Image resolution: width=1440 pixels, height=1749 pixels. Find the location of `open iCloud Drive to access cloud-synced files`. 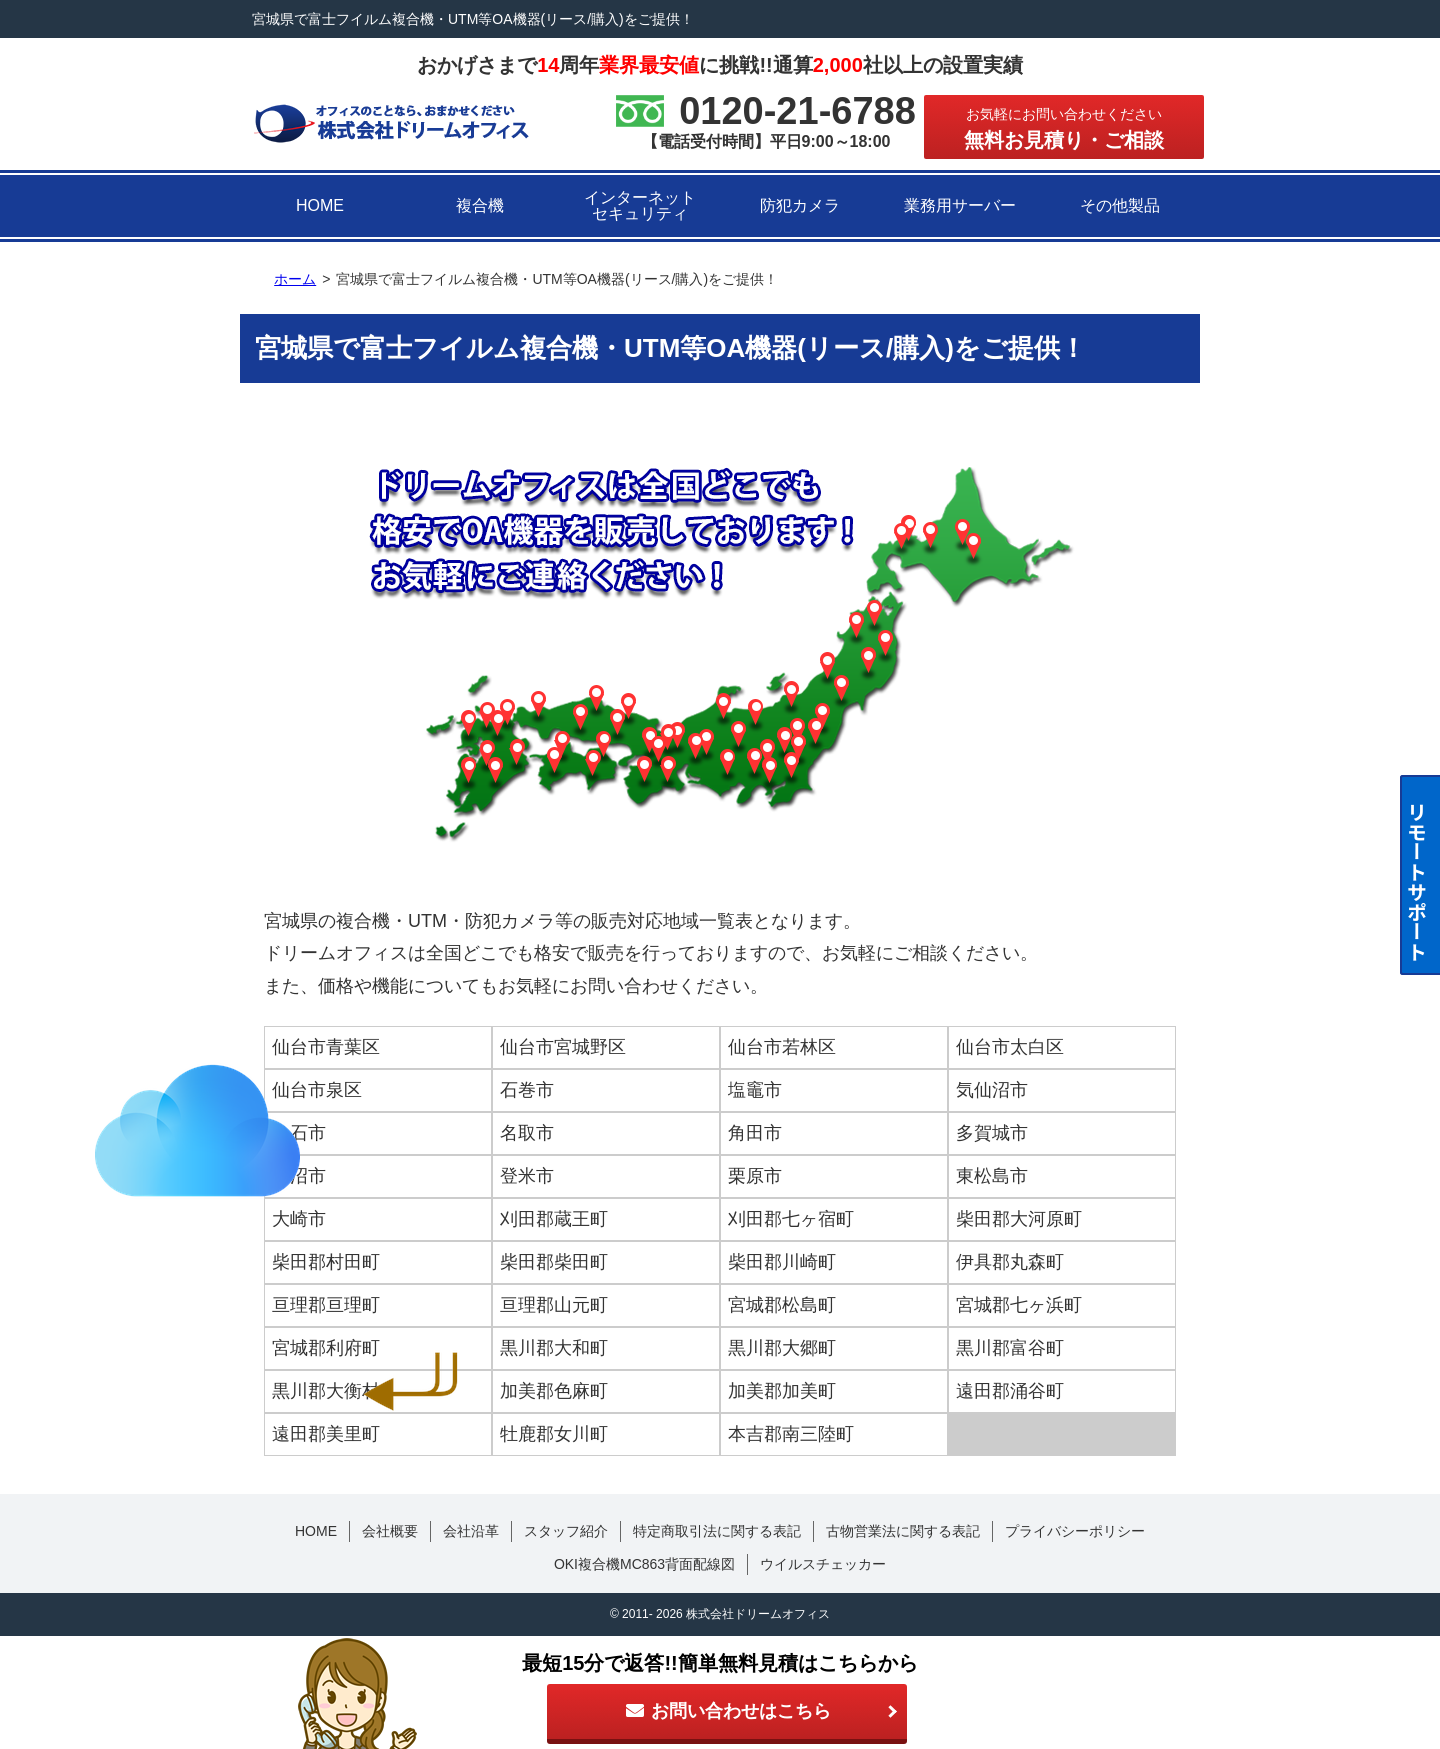

open iCloud Drive to access cloud-synced files is located at coordinates (197, 1130).